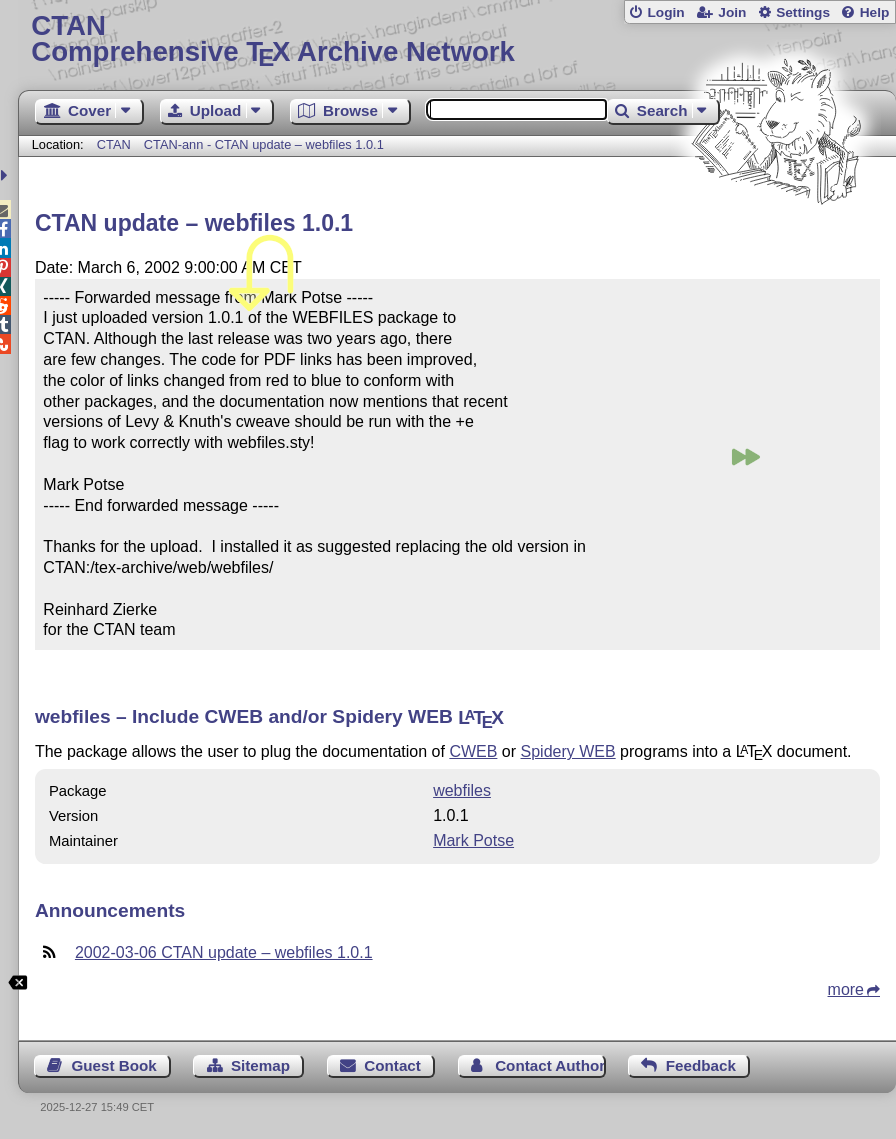 Image resolution: width=896 pixels, height=1139 pixels. What do you see at coordinates (264, 273) in the screenshot?
I see `undo or reverse a previous action` at bounding box center [264, 273].